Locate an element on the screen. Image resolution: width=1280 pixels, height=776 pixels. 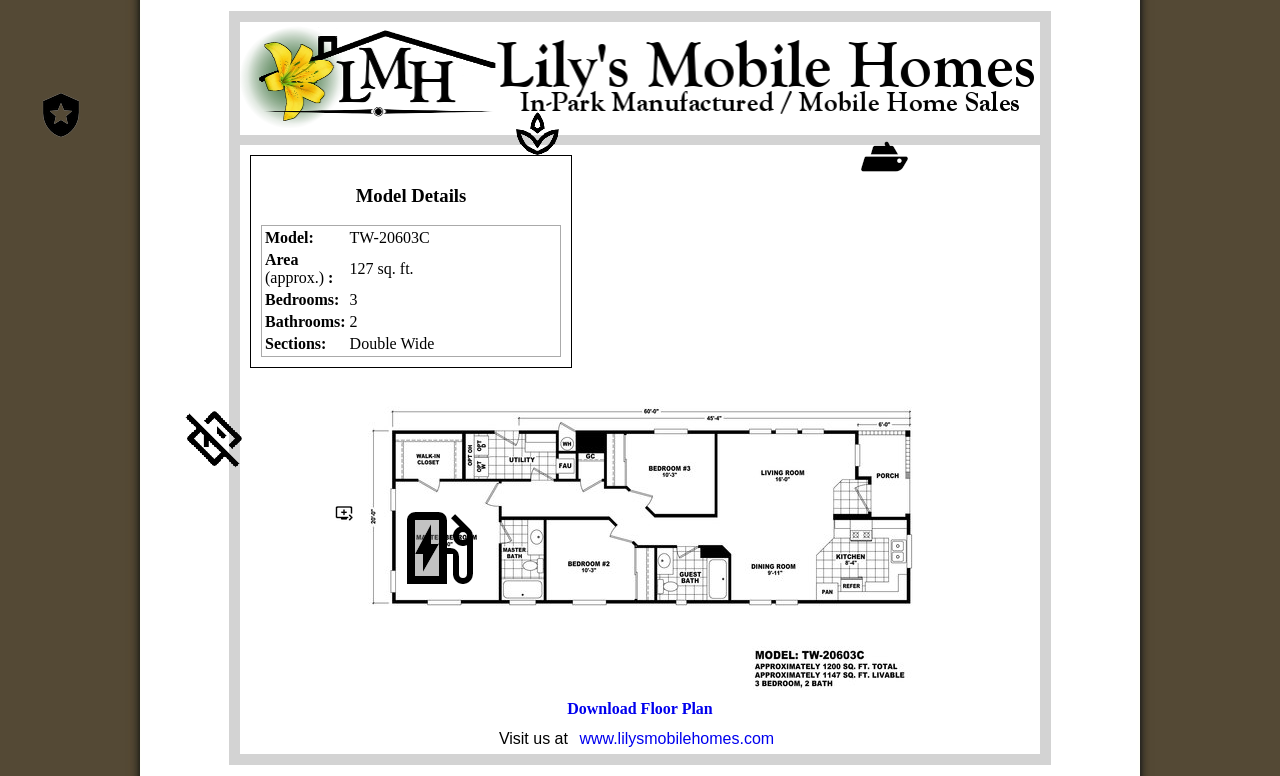
access spa or wellness features is located at coordinates (537, 133).